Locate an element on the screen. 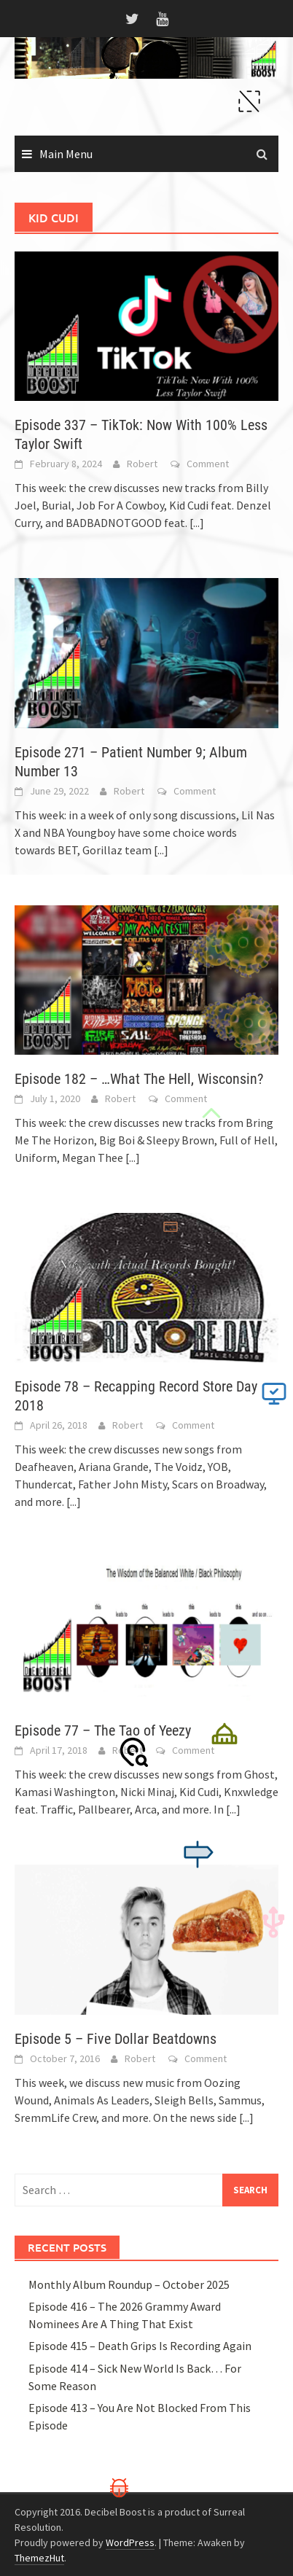  disable selection mode is located at coordinates (249, 101).